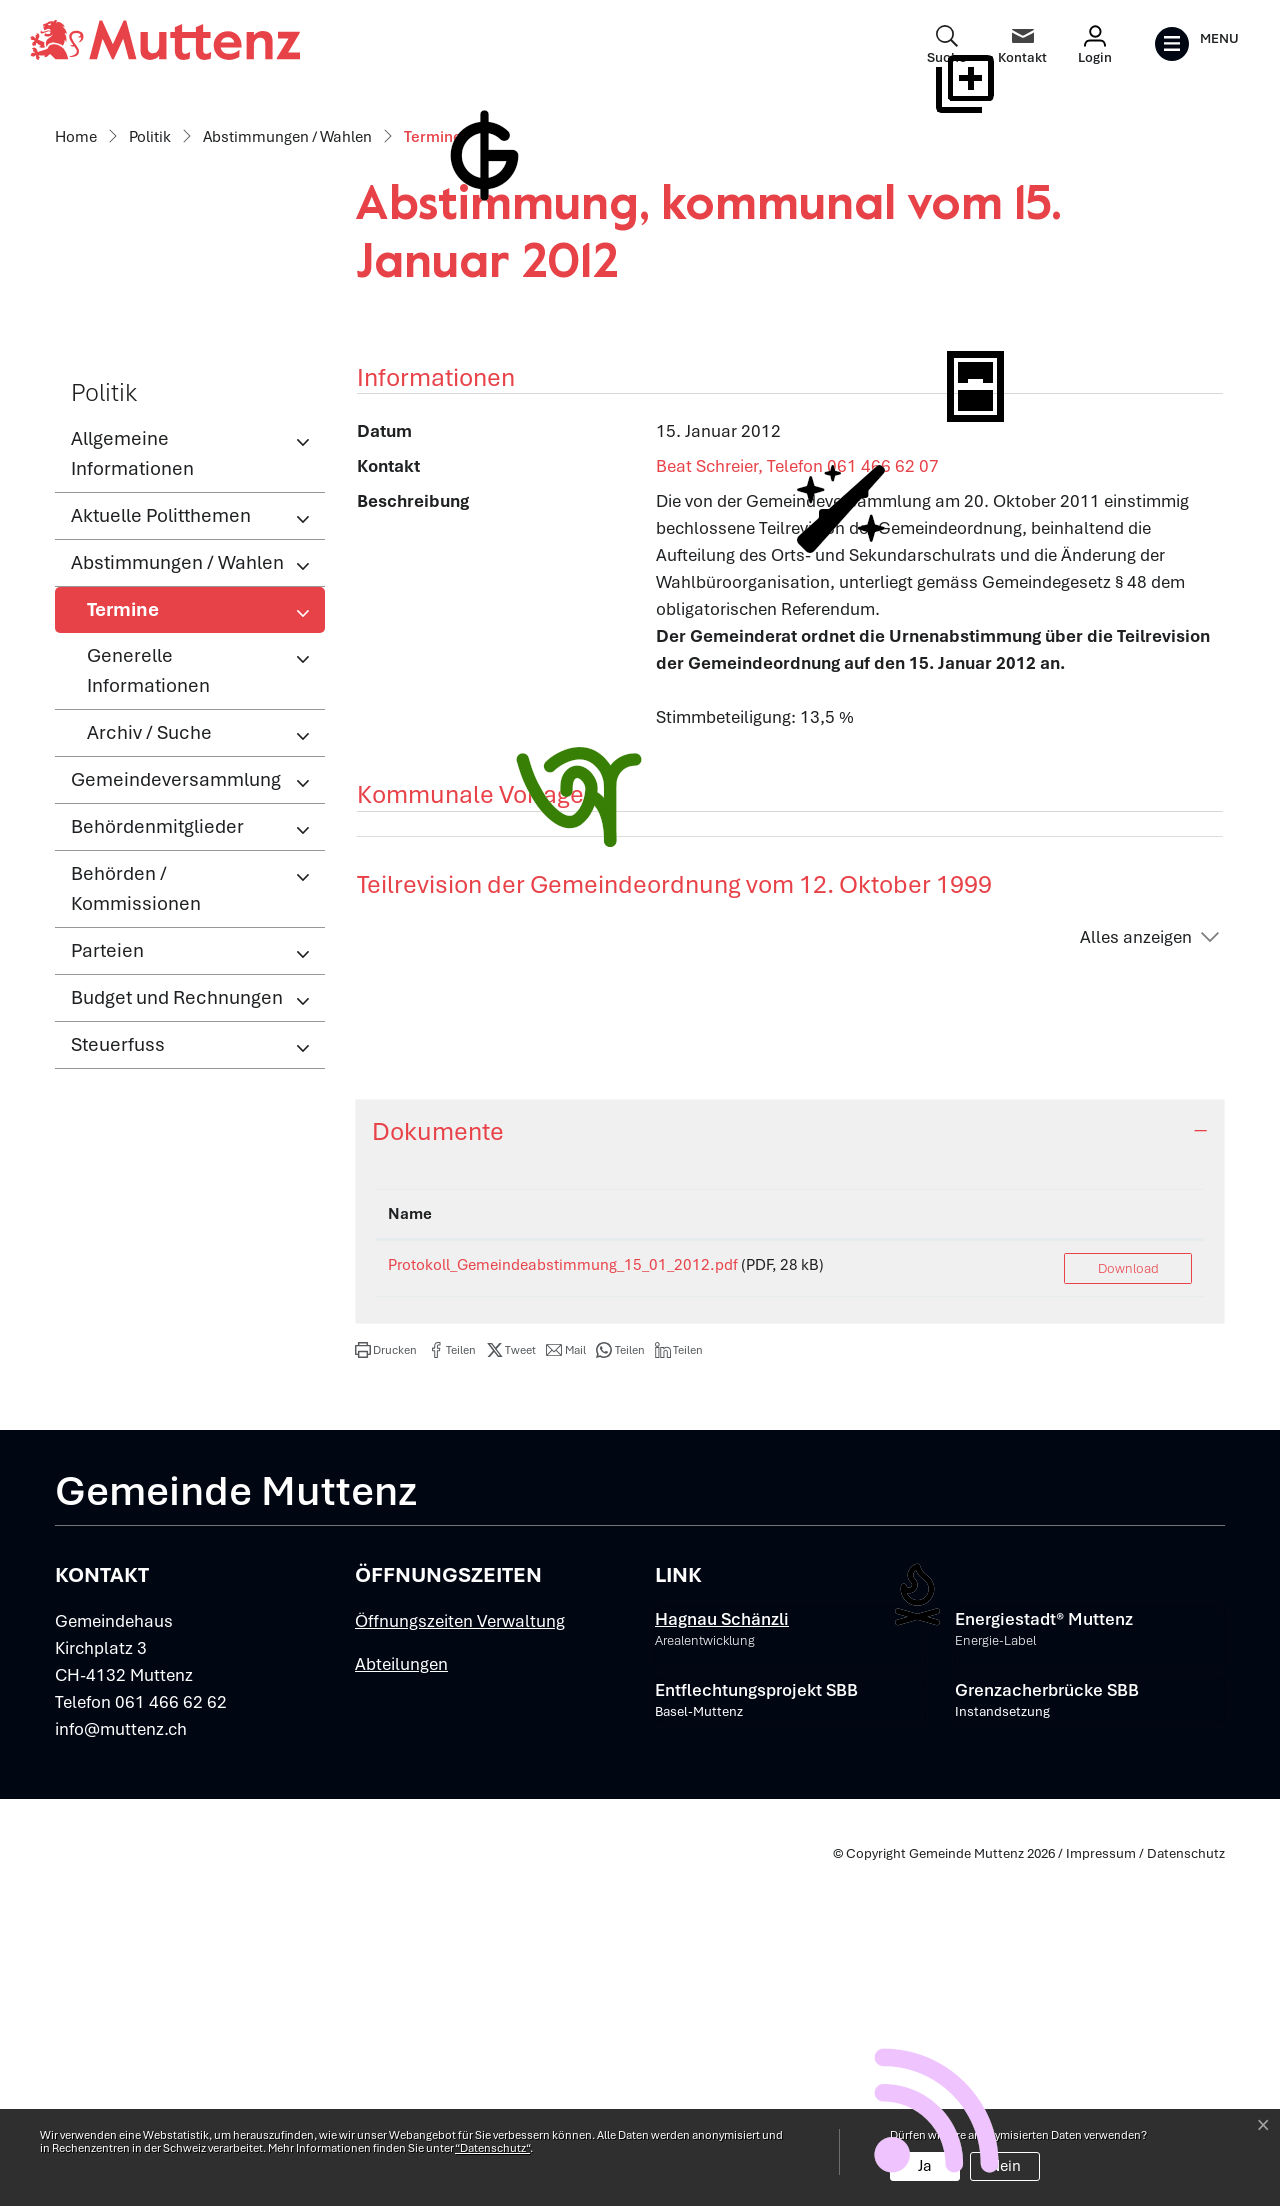 This screenshot has height=2206, width=1280. Describe the element at coordinates (484, 155) in the screenshot. I see `indicates paraguayan guaraní currency` at that location.